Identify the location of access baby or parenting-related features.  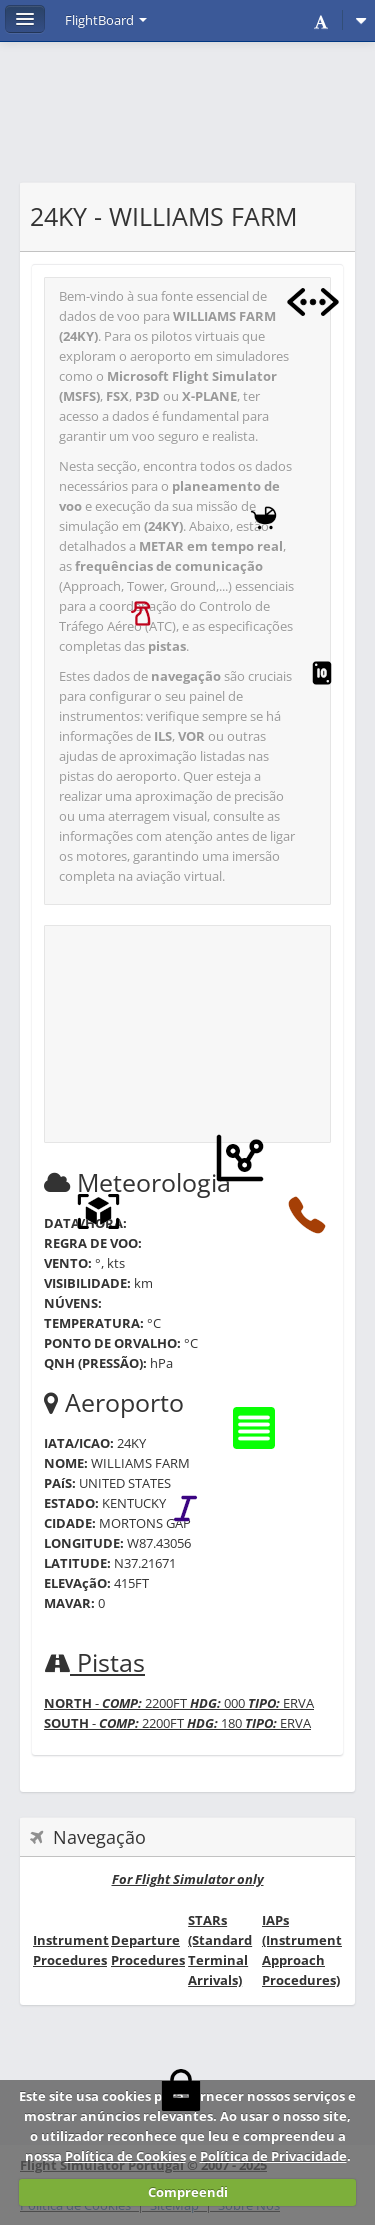
(264, 517).